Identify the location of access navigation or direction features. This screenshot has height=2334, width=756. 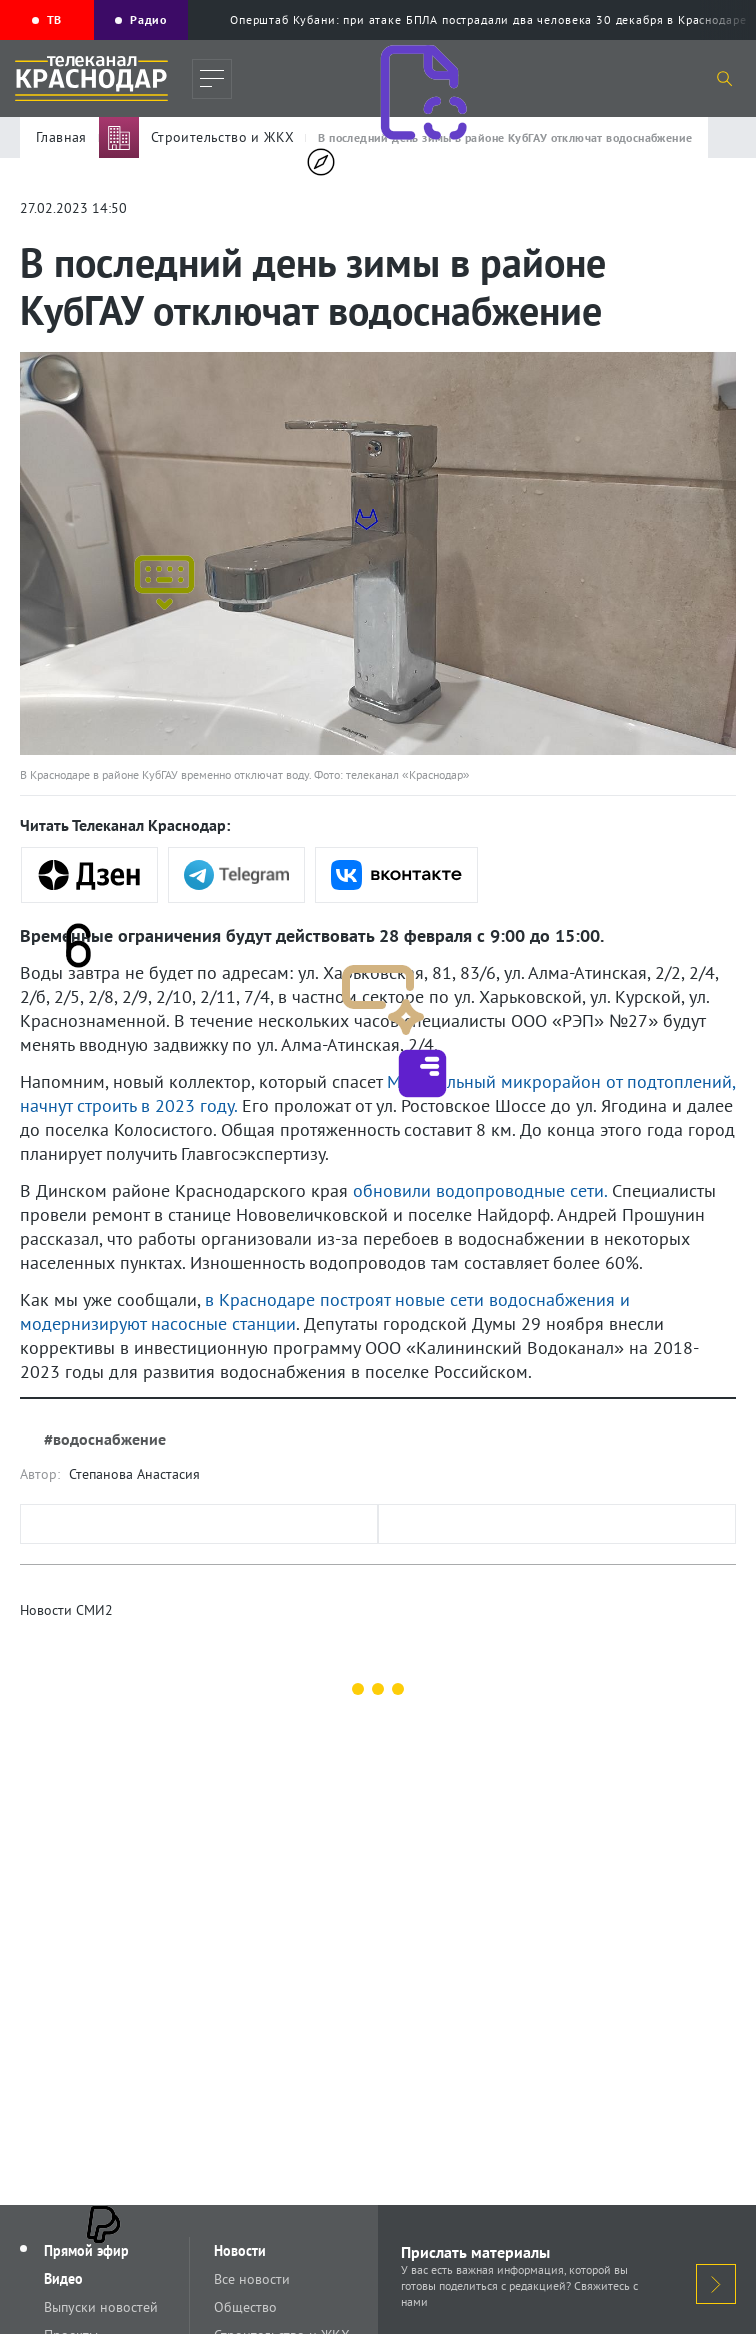
(321, 162).